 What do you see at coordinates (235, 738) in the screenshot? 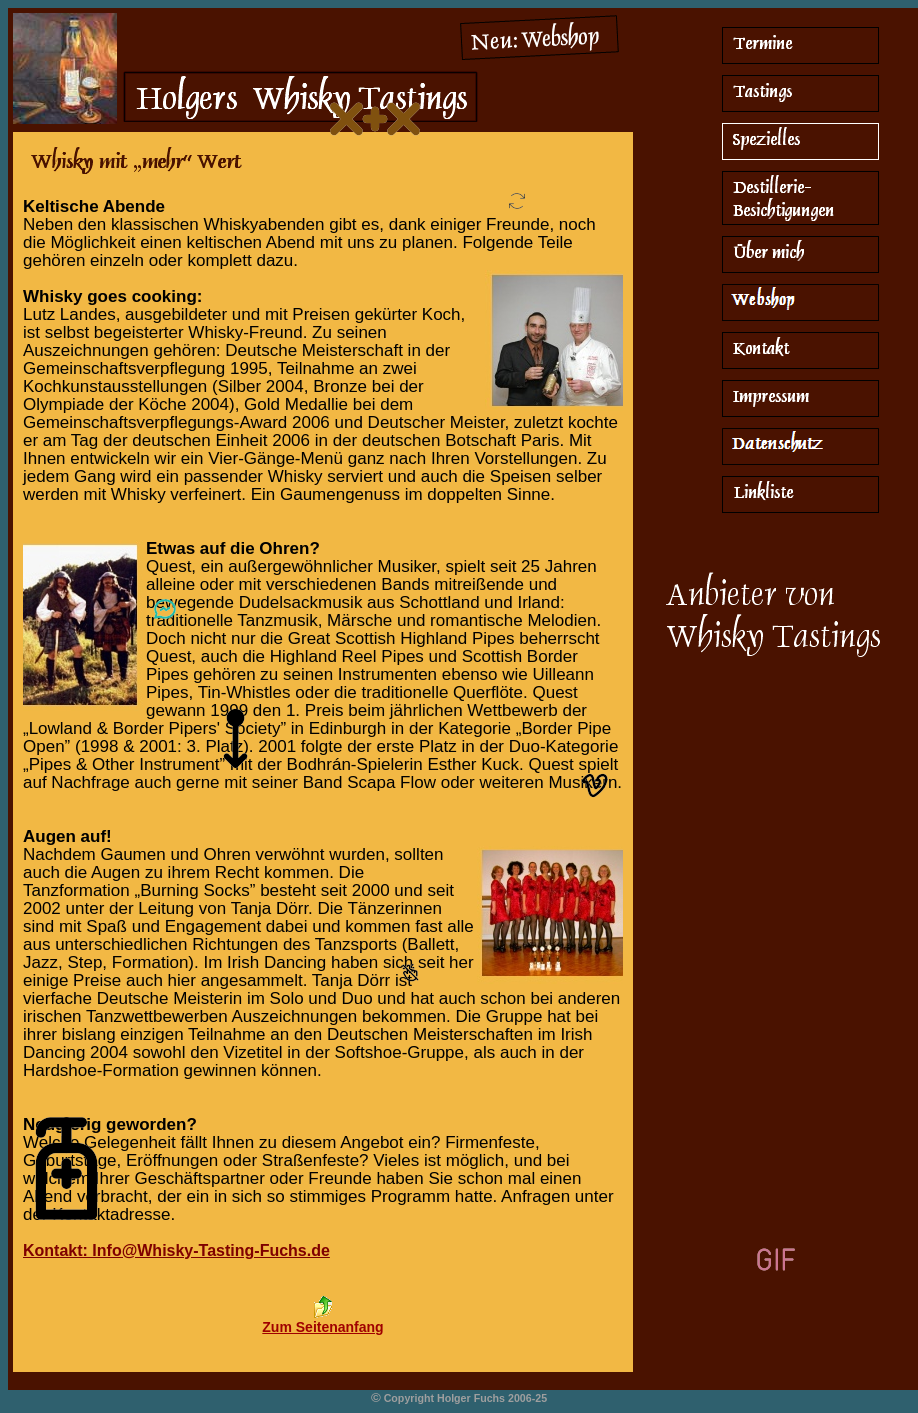
I see `scroll down or view more content` at bounding box center [235, 738].